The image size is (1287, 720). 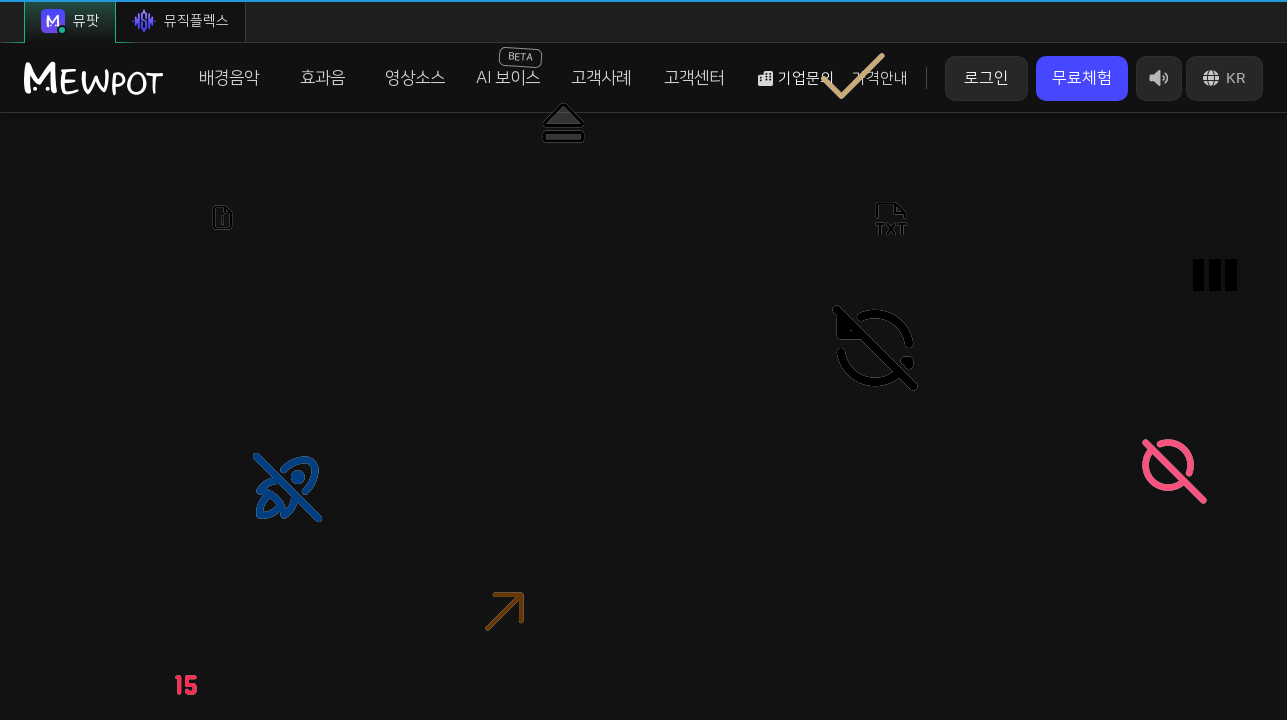 What do you see at coordinates (563, 125) in the screenshot?
I see `eject media or disc` at bounding box center [563, 125].